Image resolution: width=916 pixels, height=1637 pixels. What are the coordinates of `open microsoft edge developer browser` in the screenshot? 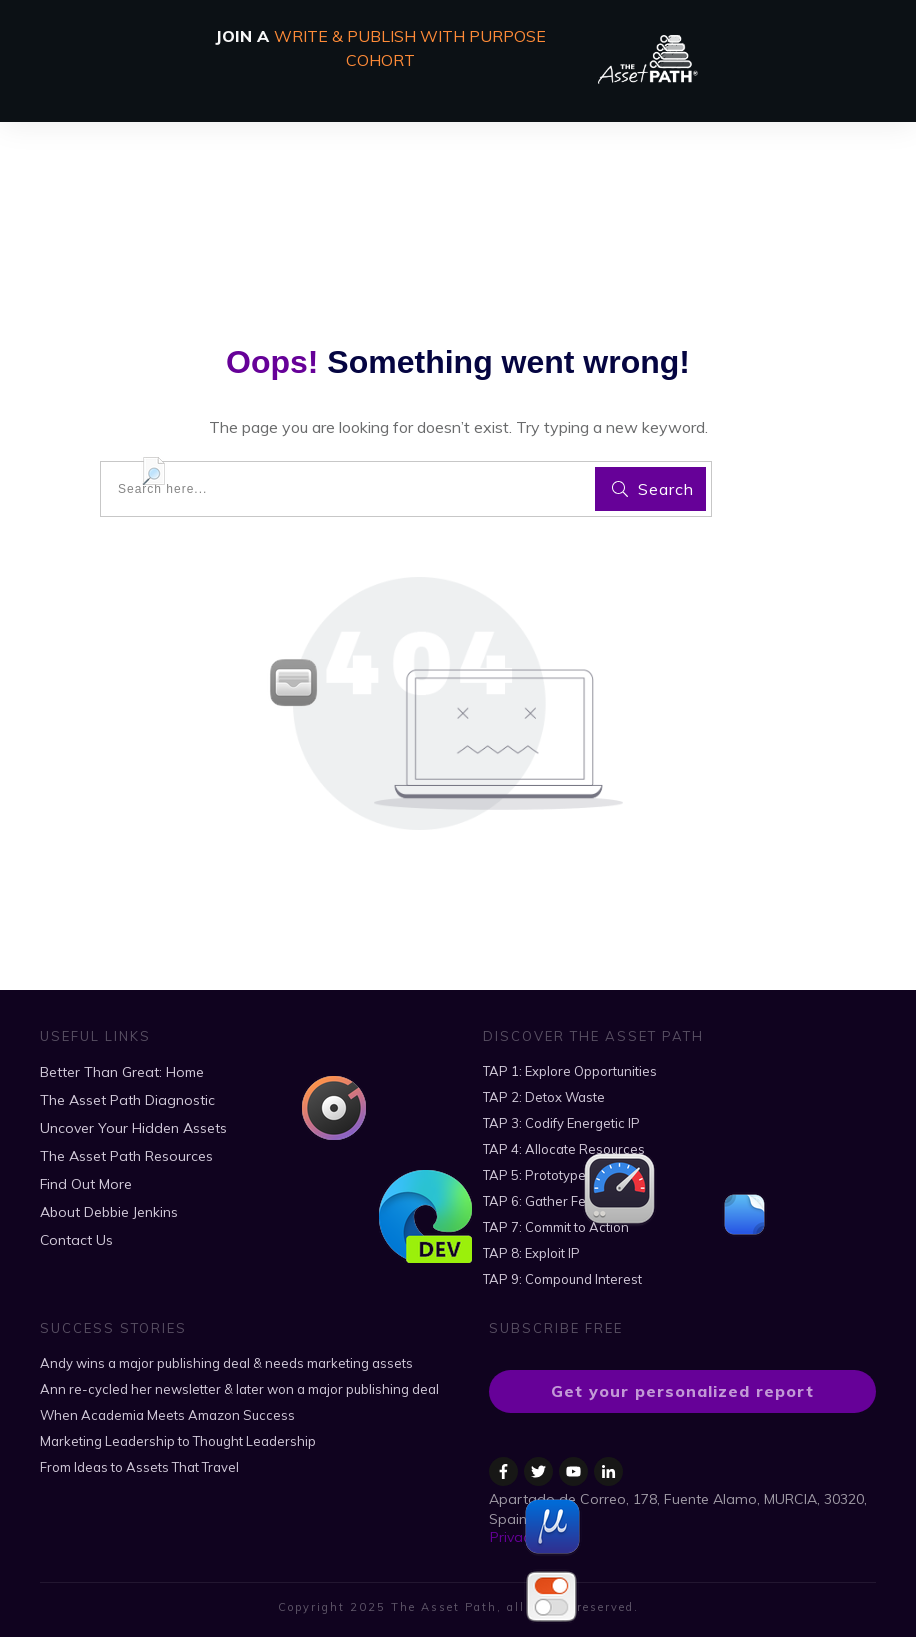 It's located at (425, 1216).